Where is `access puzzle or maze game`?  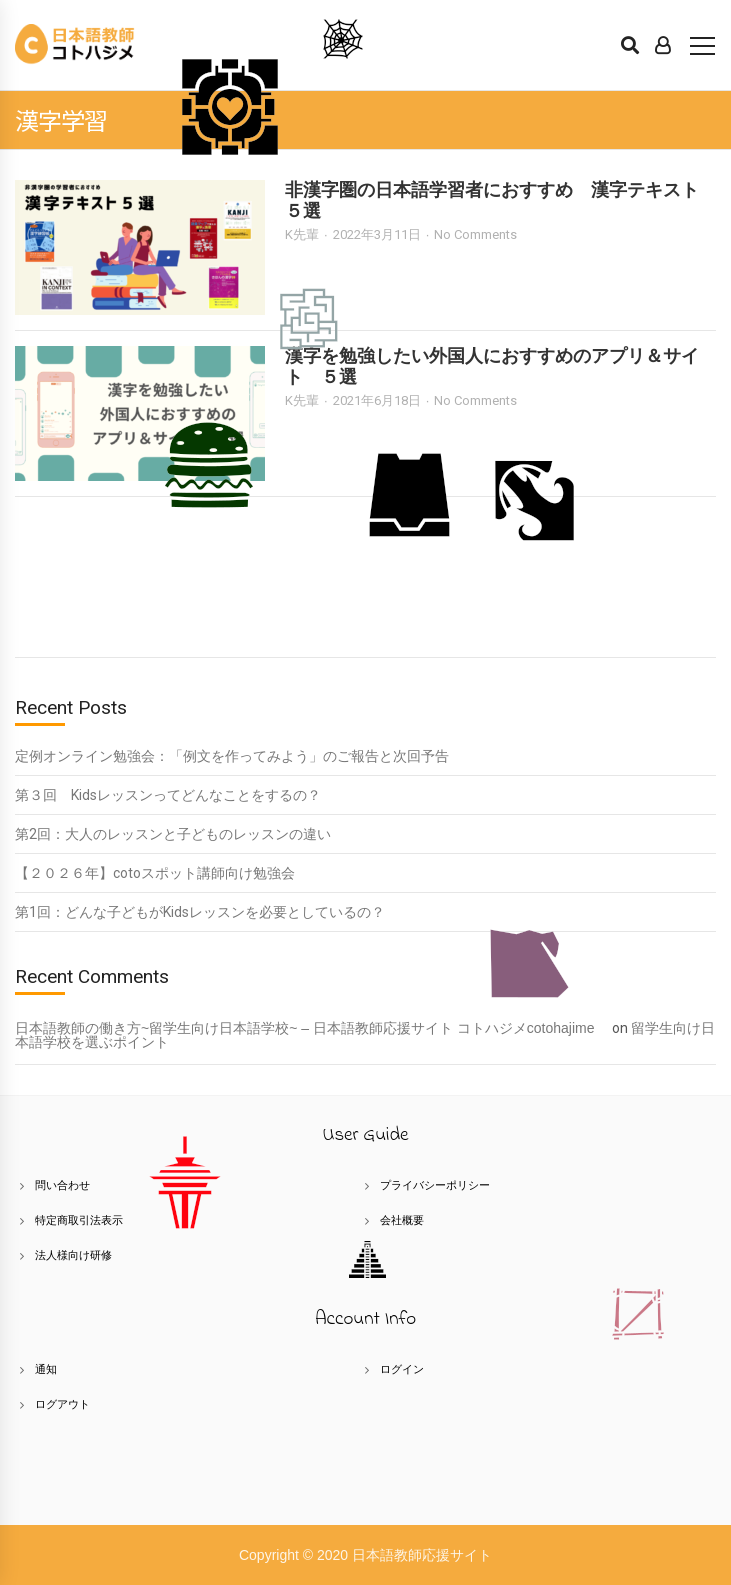
access puzzle or maze game is located at coordinates (308, 319).